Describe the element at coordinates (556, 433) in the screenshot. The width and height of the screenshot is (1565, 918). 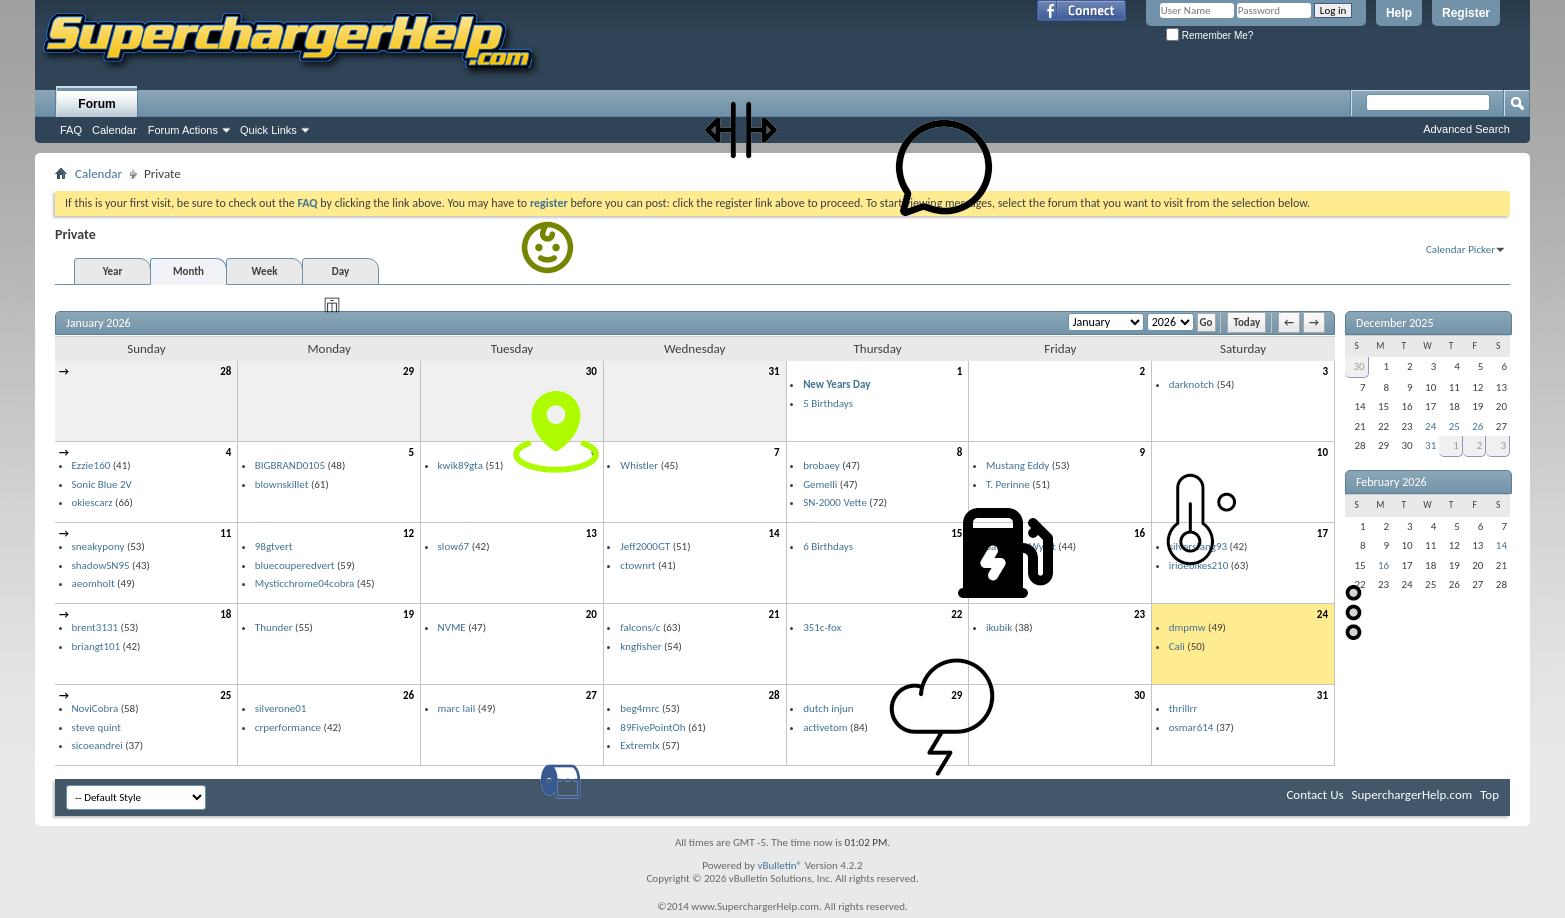
I see `view location area or zone on map` at that location.